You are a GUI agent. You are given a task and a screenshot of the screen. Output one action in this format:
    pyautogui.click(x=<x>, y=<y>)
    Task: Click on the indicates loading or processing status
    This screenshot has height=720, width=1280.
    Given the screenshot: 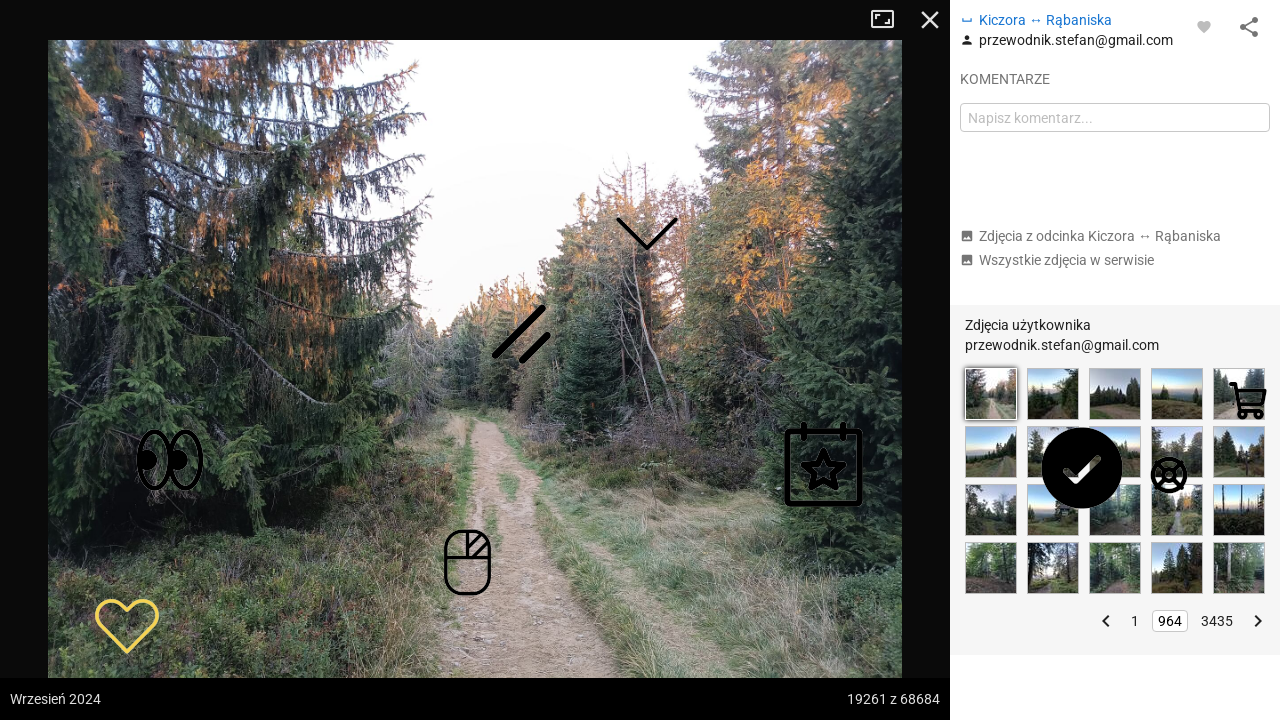 What is the action you would take?
    pyautogui.click(x=522, y=335)
    